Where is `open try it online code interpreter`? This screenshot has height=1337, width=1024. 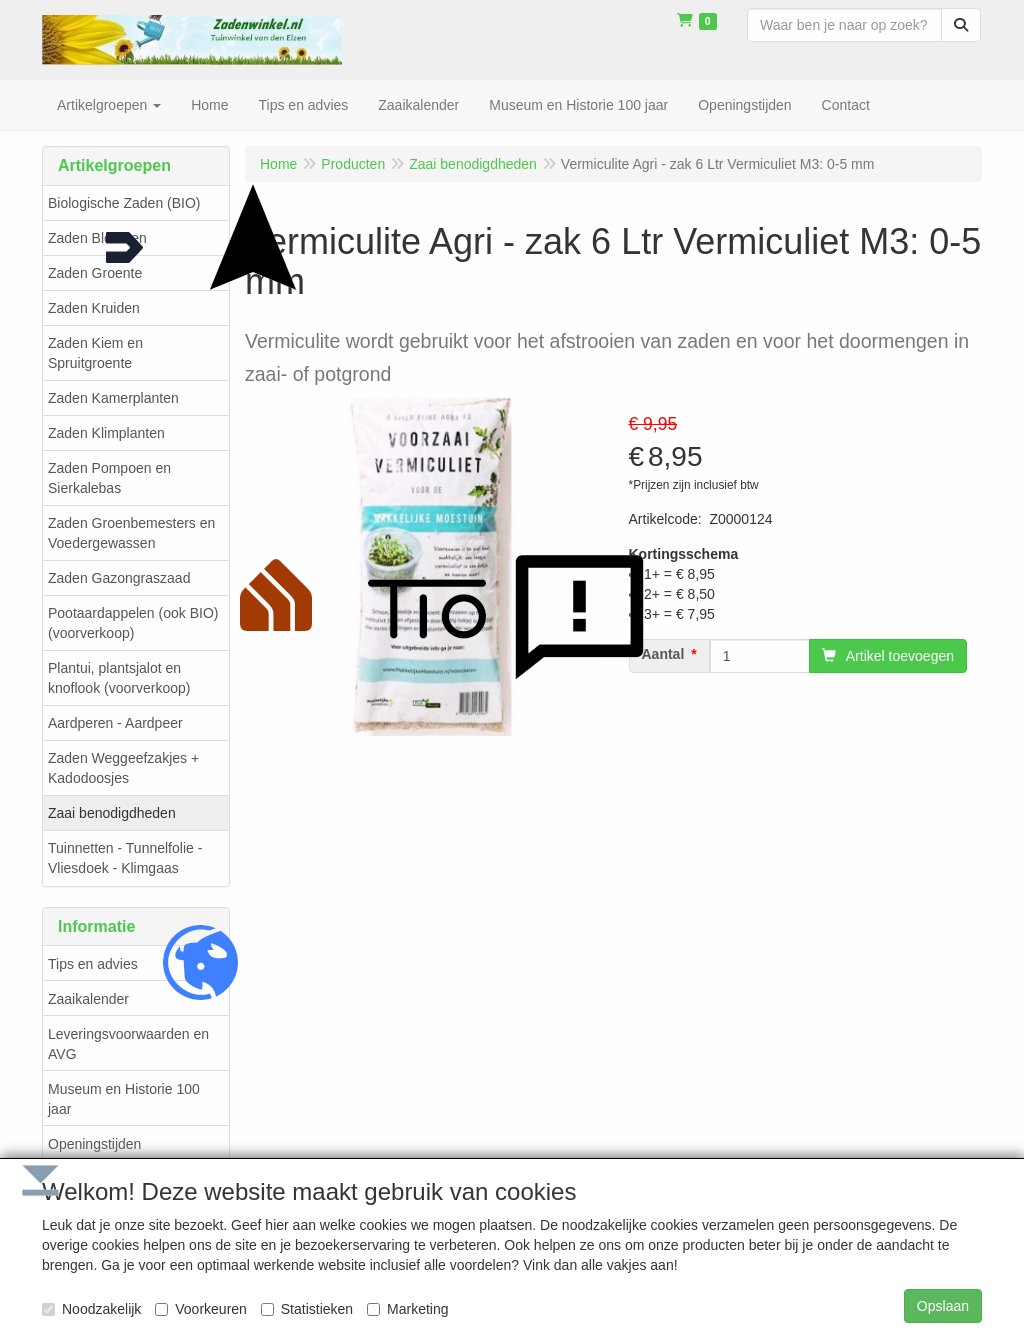
open try it online code interpreter is located at coordinates (427, 609).